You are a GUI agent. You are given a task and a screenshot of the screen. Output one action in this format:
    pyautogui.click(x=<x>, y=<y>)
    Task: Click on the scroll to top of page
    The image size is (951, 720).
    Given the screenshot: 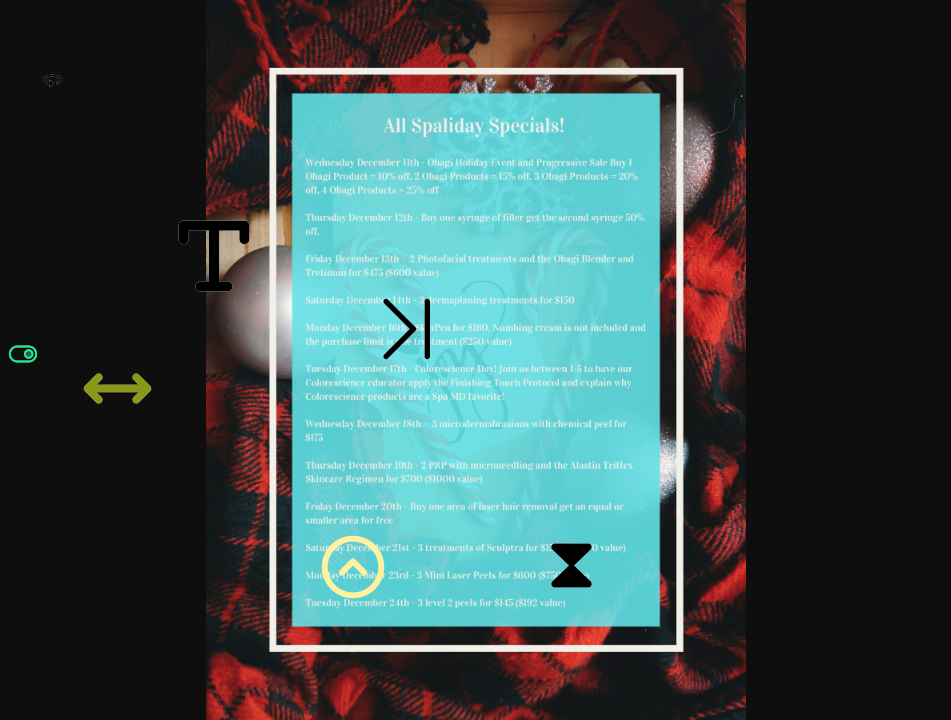 What is the action you would take?
    pyautogui.click(x=353, y=567)
    